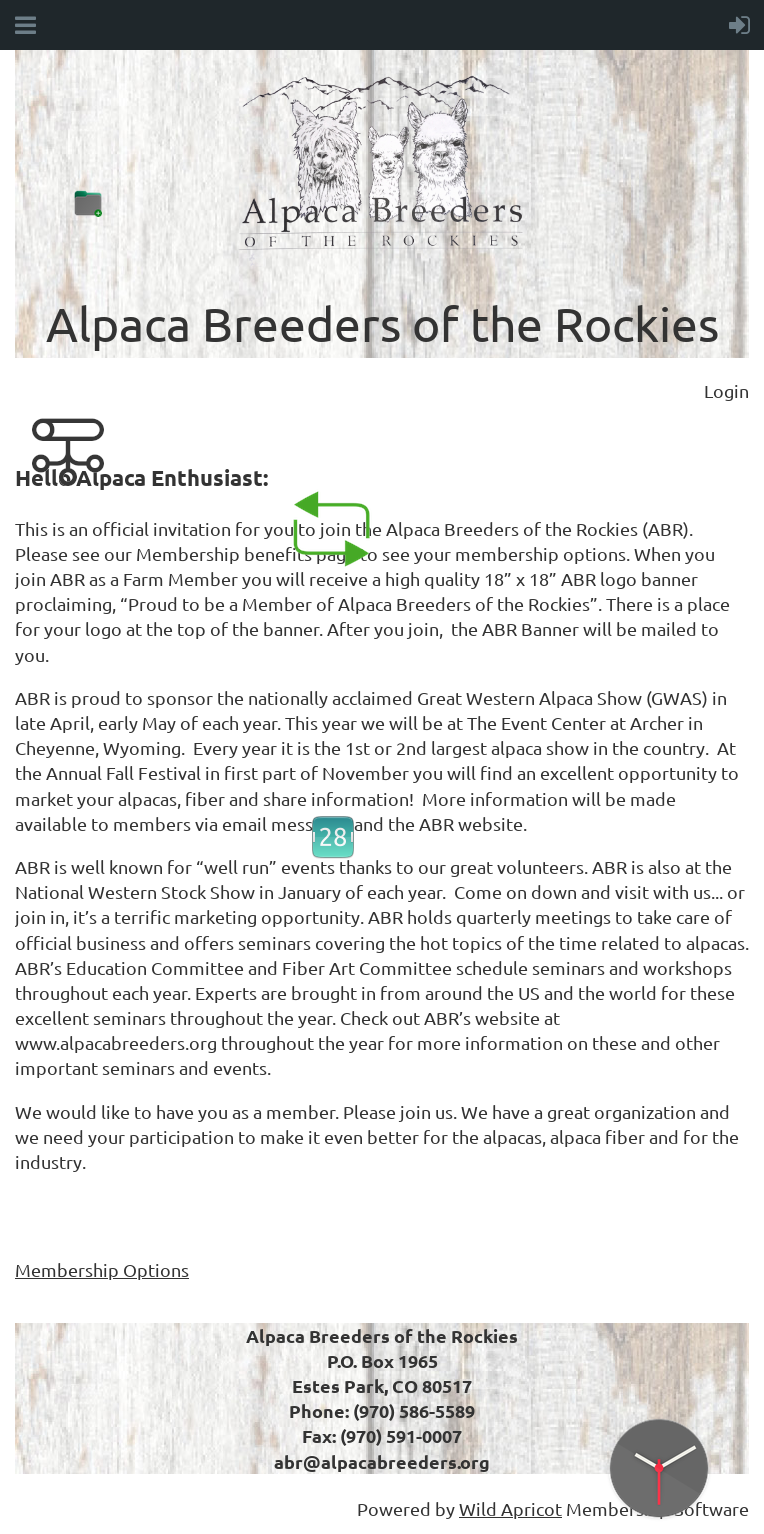 Image resolution: width=764 pixels, height=1534 pixels. Describe the element at coordinates (332, 528) in the screenshot. I see `sync or refresh mail inbox` at that location.